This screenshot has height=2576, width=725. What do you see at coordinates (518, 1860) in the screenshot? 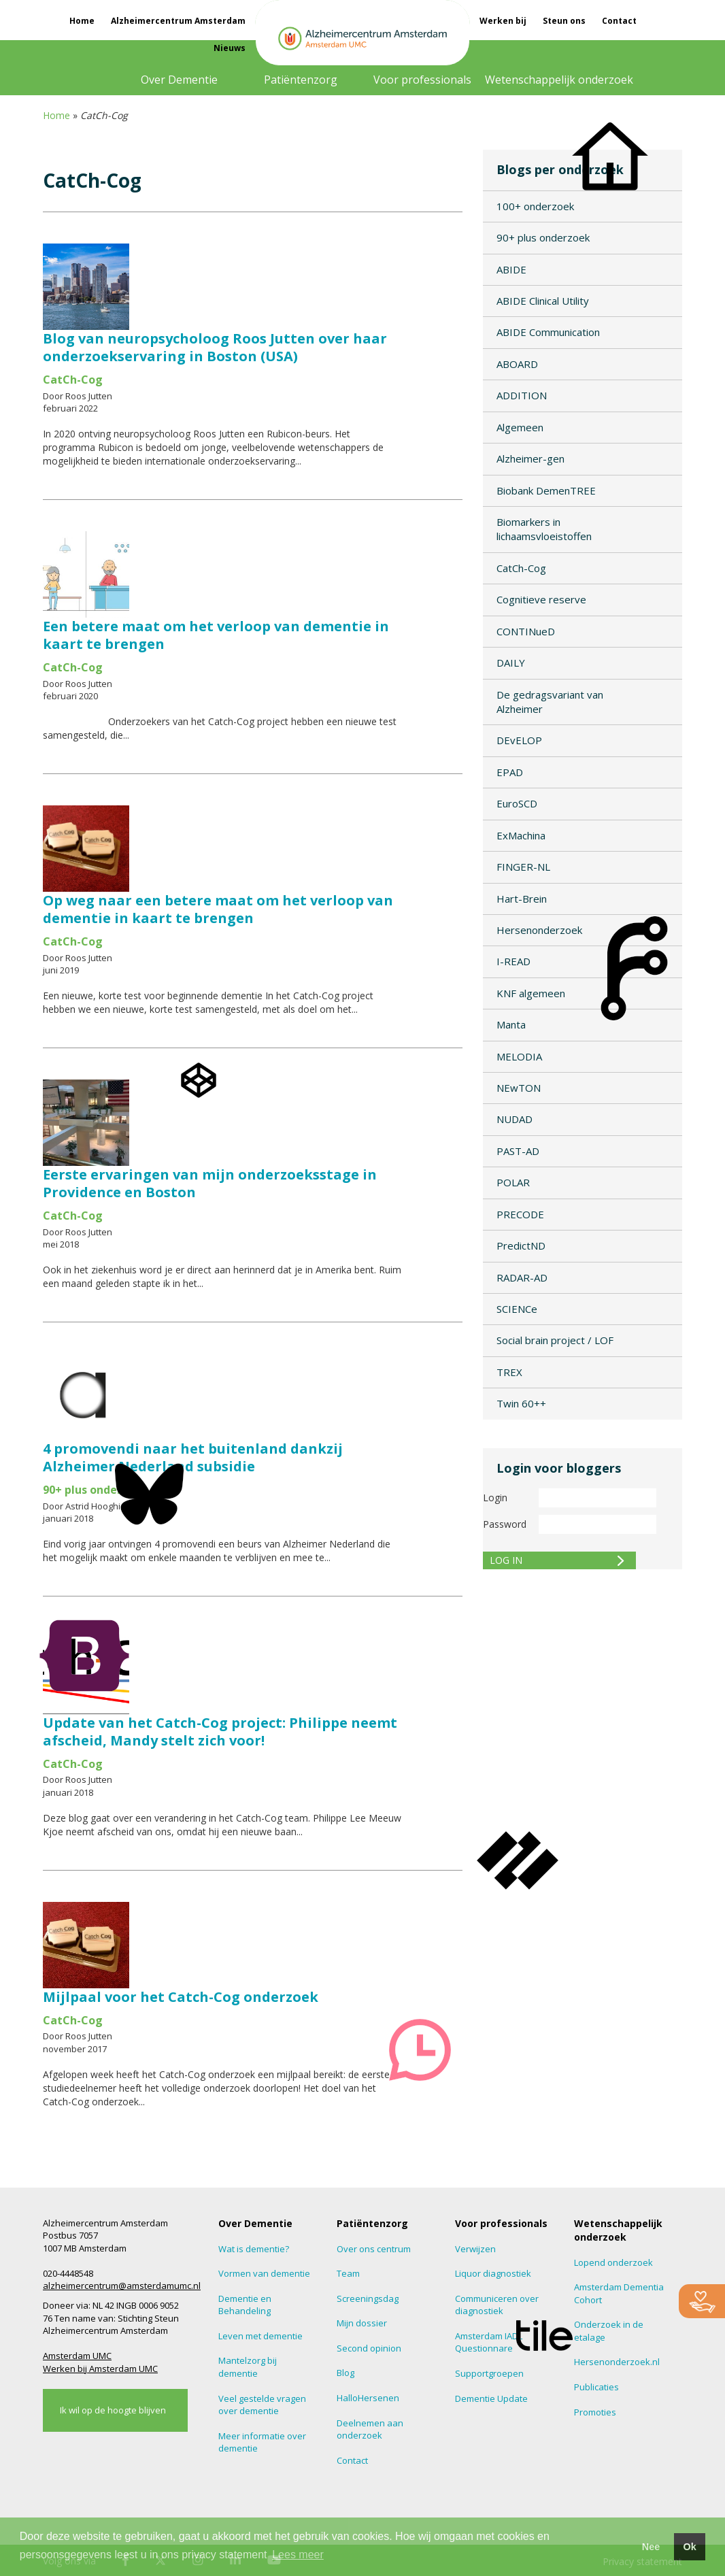
I see `palo alto networks company logo` at bounding box center [518, 1860].